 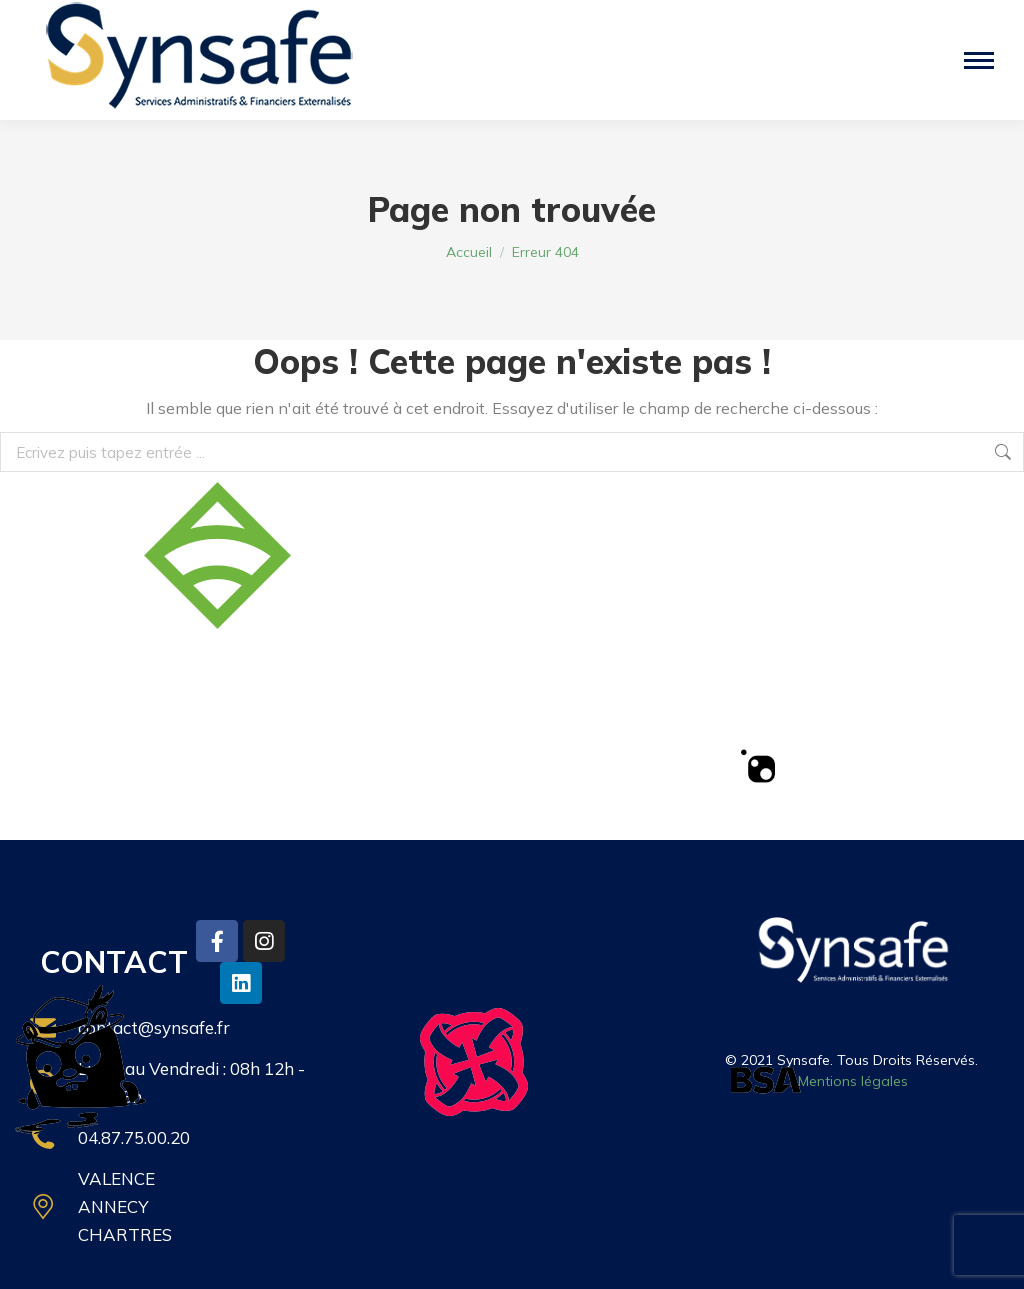 I want to click on buysellads company logo, so click(x=766, y=1080).